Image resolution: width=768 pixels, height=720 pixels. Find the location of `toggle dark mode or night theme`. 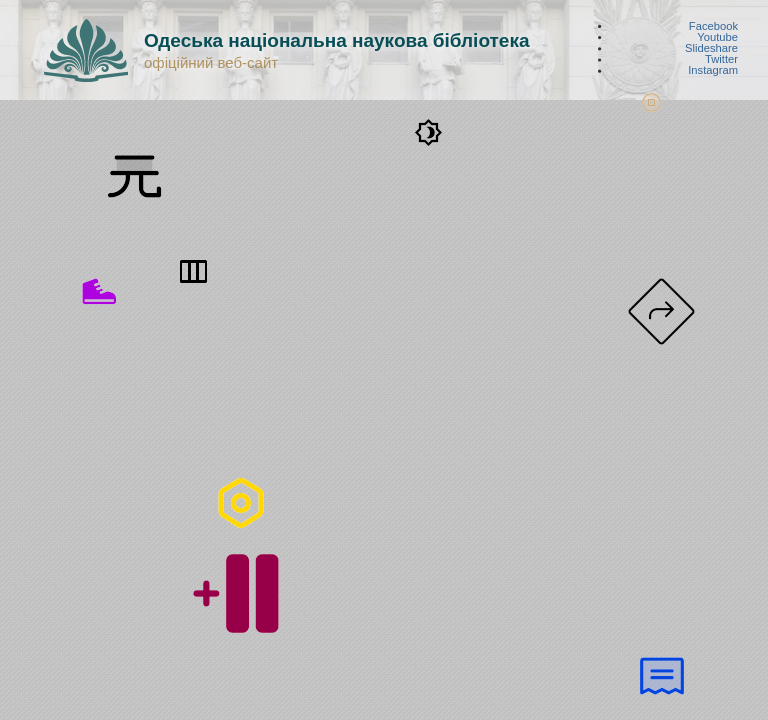

toggle dark mode or night theme is located at coordinates (428, 132).